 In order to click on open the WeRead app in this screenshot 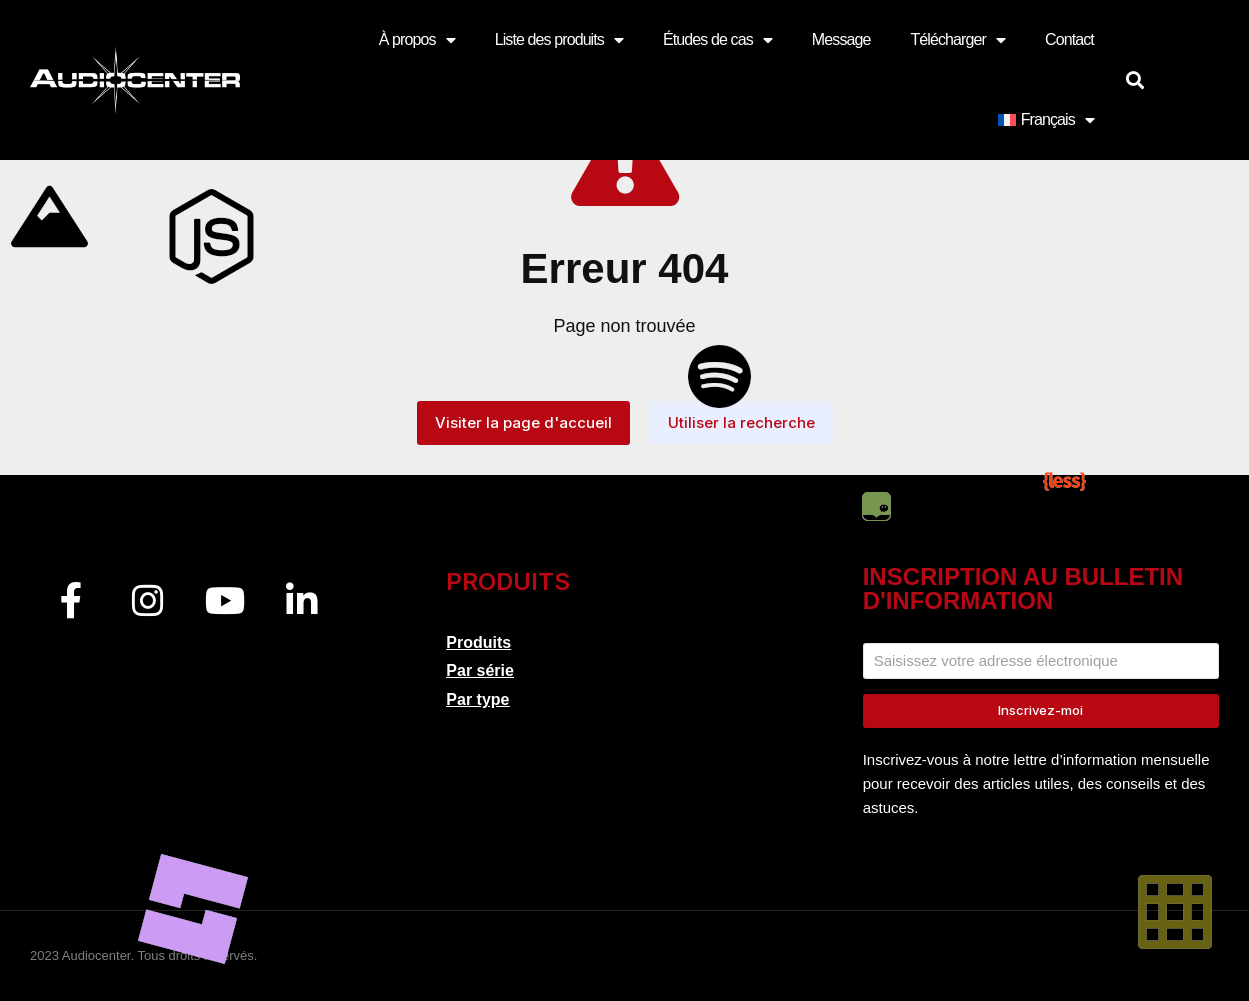, I will do `click(876, 506)`.